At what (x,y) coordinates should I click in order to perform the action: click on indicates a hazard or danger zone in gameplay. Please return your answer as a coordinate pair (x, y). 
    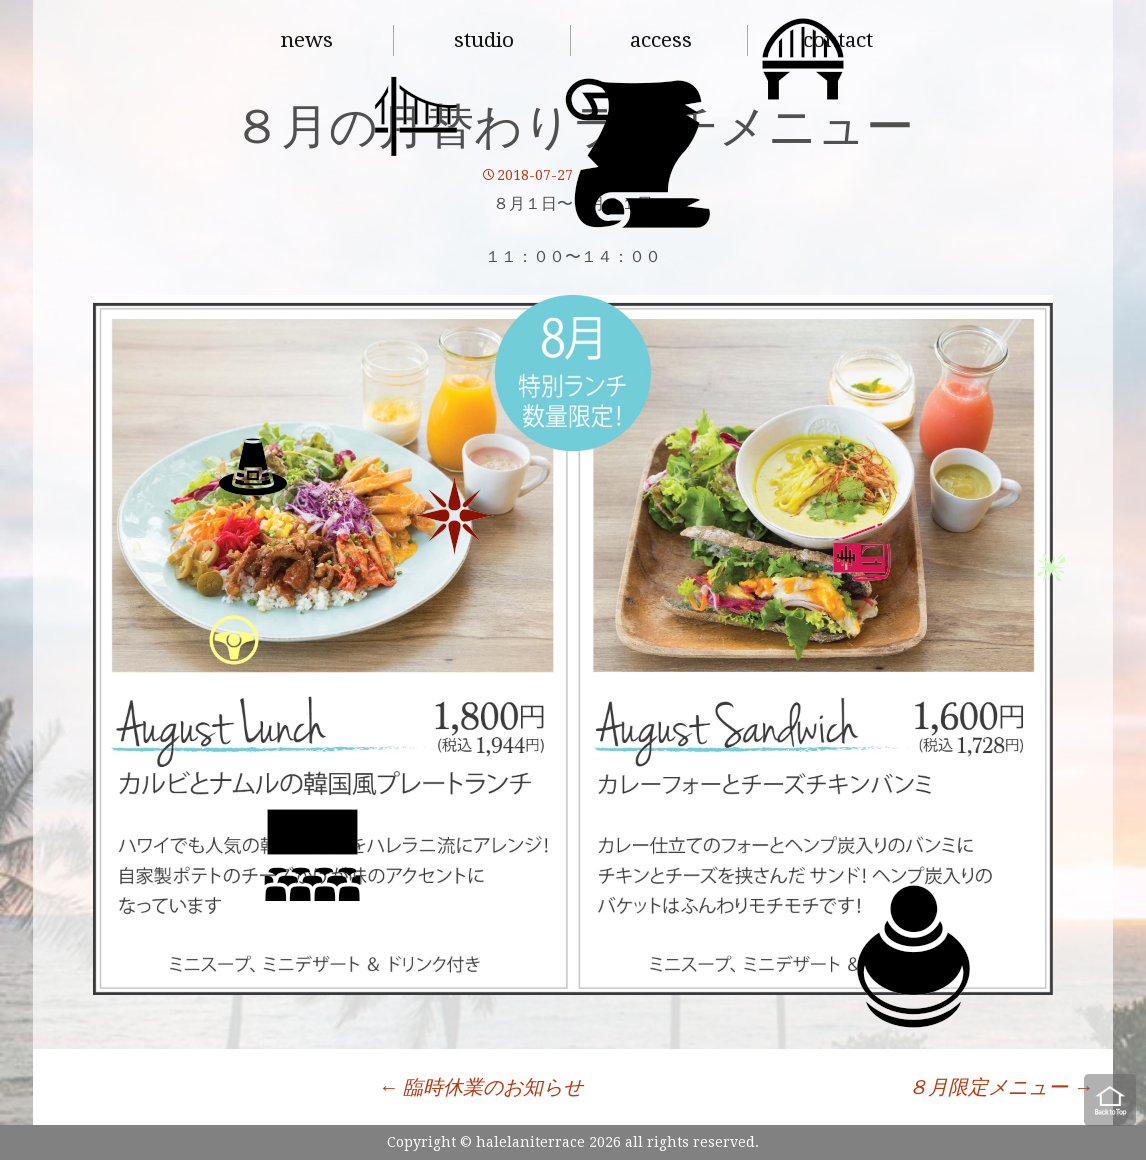
    Looking at the image, I should click on (454, 515).